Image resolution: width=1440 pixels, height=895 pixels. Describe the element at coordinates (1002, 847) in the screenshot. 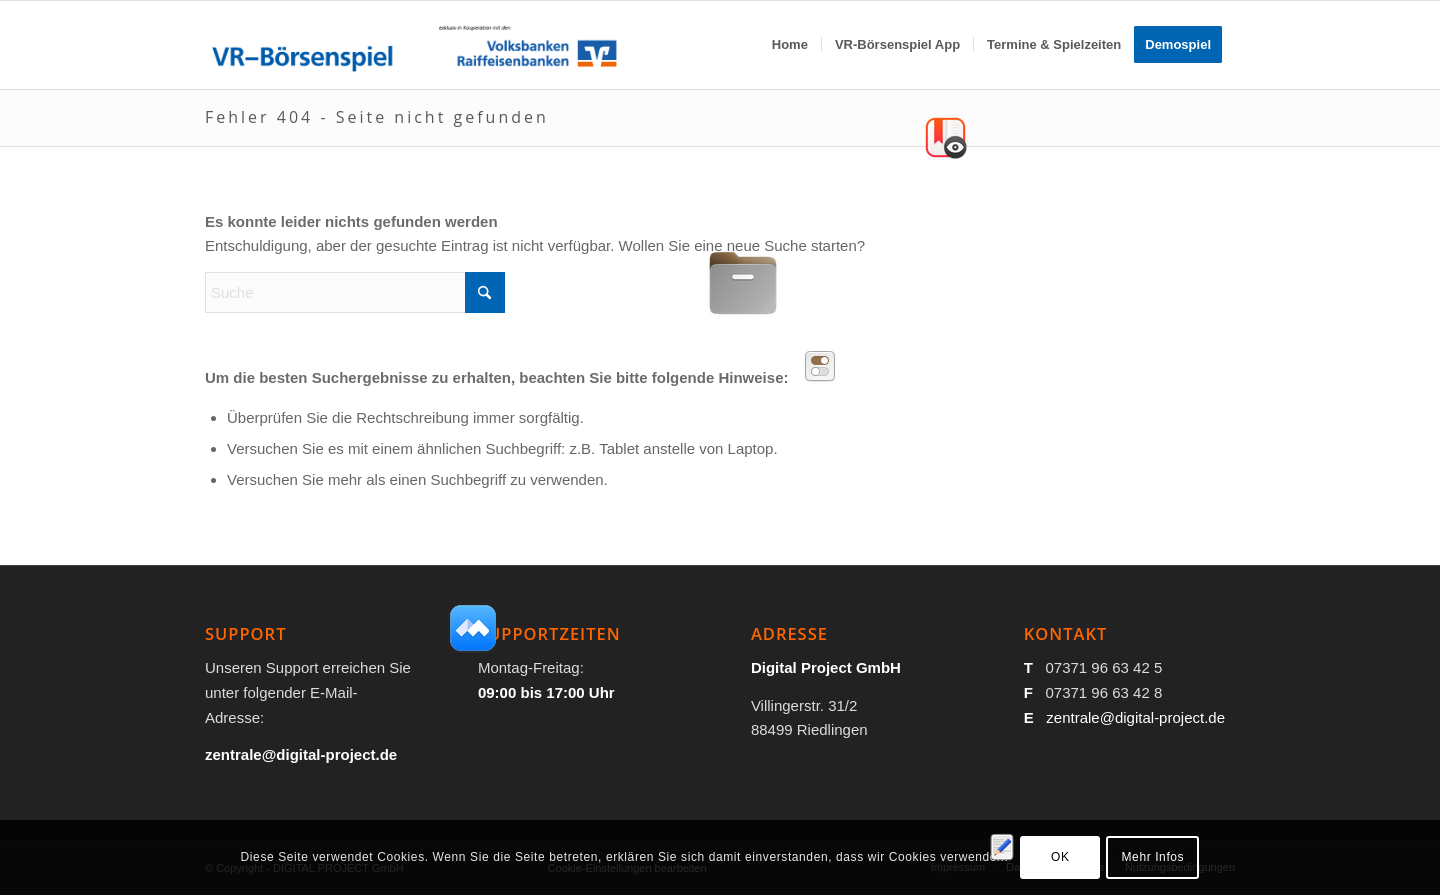

I see `open text editor application` at that location.